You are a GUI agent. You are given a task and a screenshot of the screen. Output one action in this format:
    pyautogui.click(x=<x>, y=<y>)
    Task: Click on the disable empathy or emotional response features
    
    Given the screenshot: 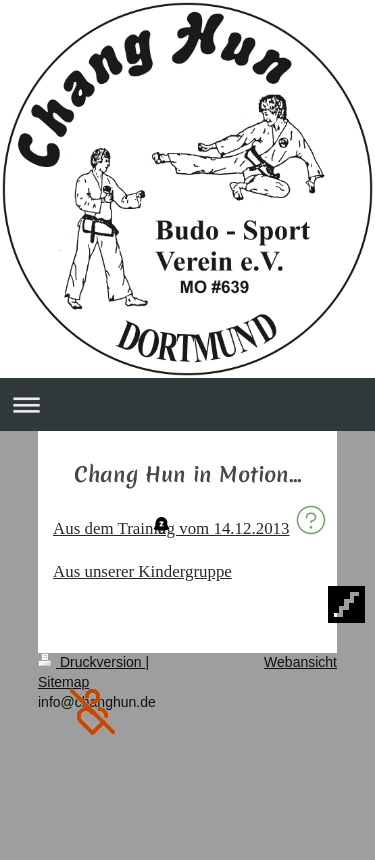 What is the action you would take?
    pyautogui.click(x=92, y=711)
    